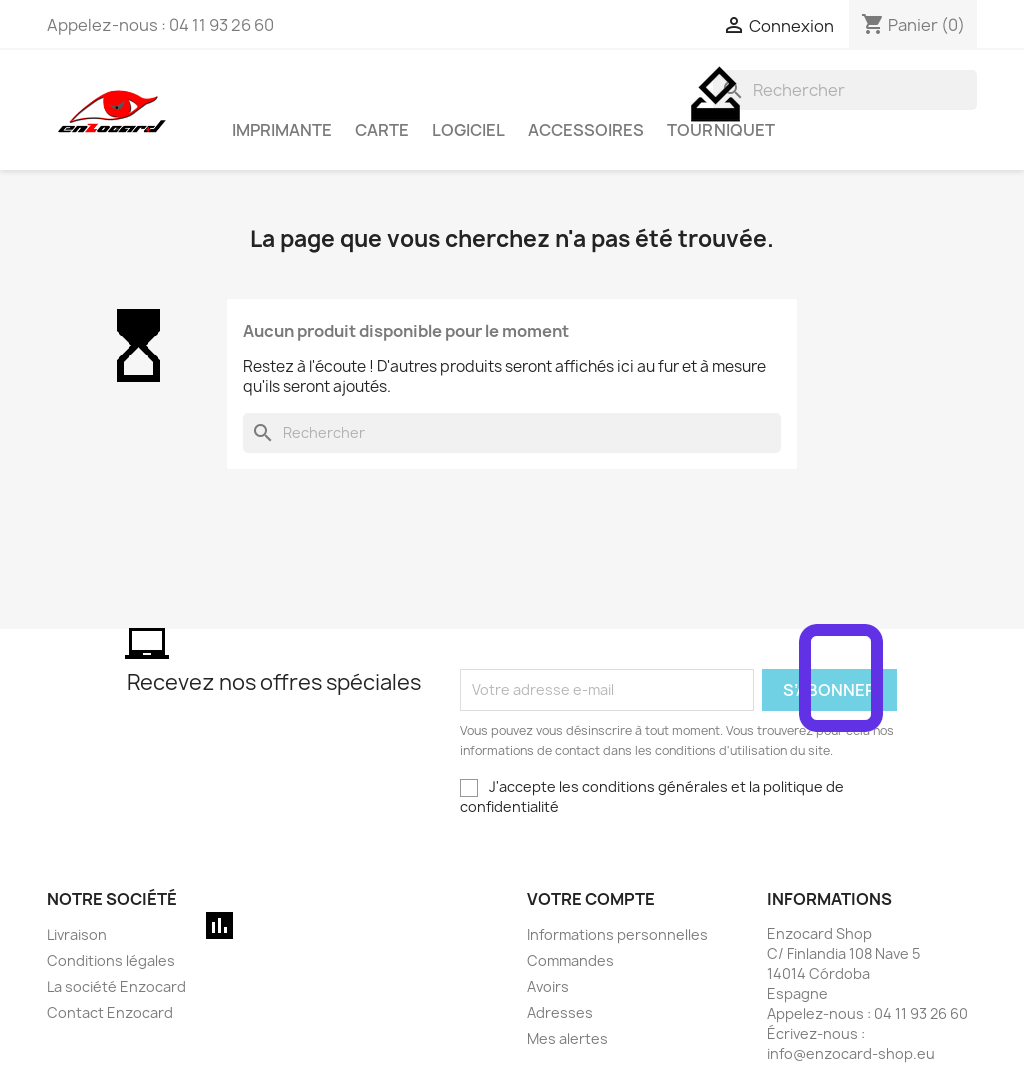 This screenshot has height=1085, width=1024. Describe the element at coordinates (147, 644) in the screenshot. I see `access chromebook or laptop settings` at that location.